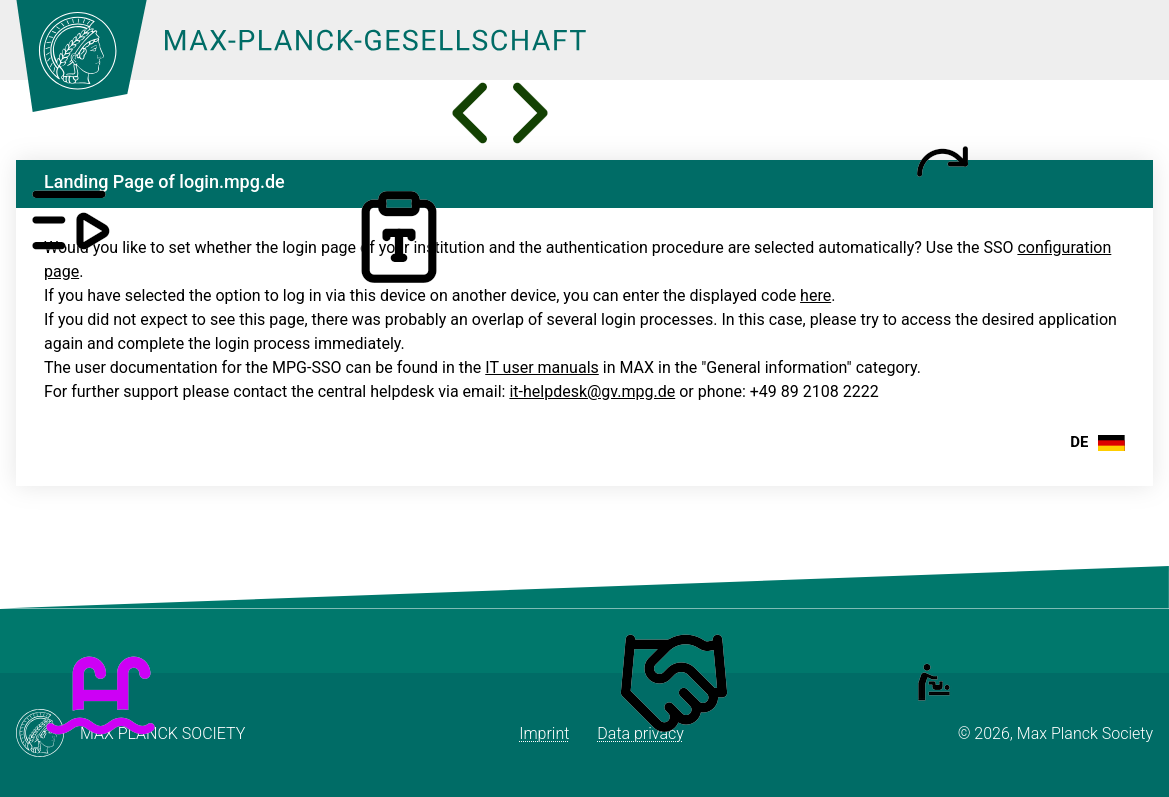 The image size is (1169, 797). Describe the element at coordinates (674, 683) in the screenshot. I see `indicates a partnership or collaboration feature` at that location.